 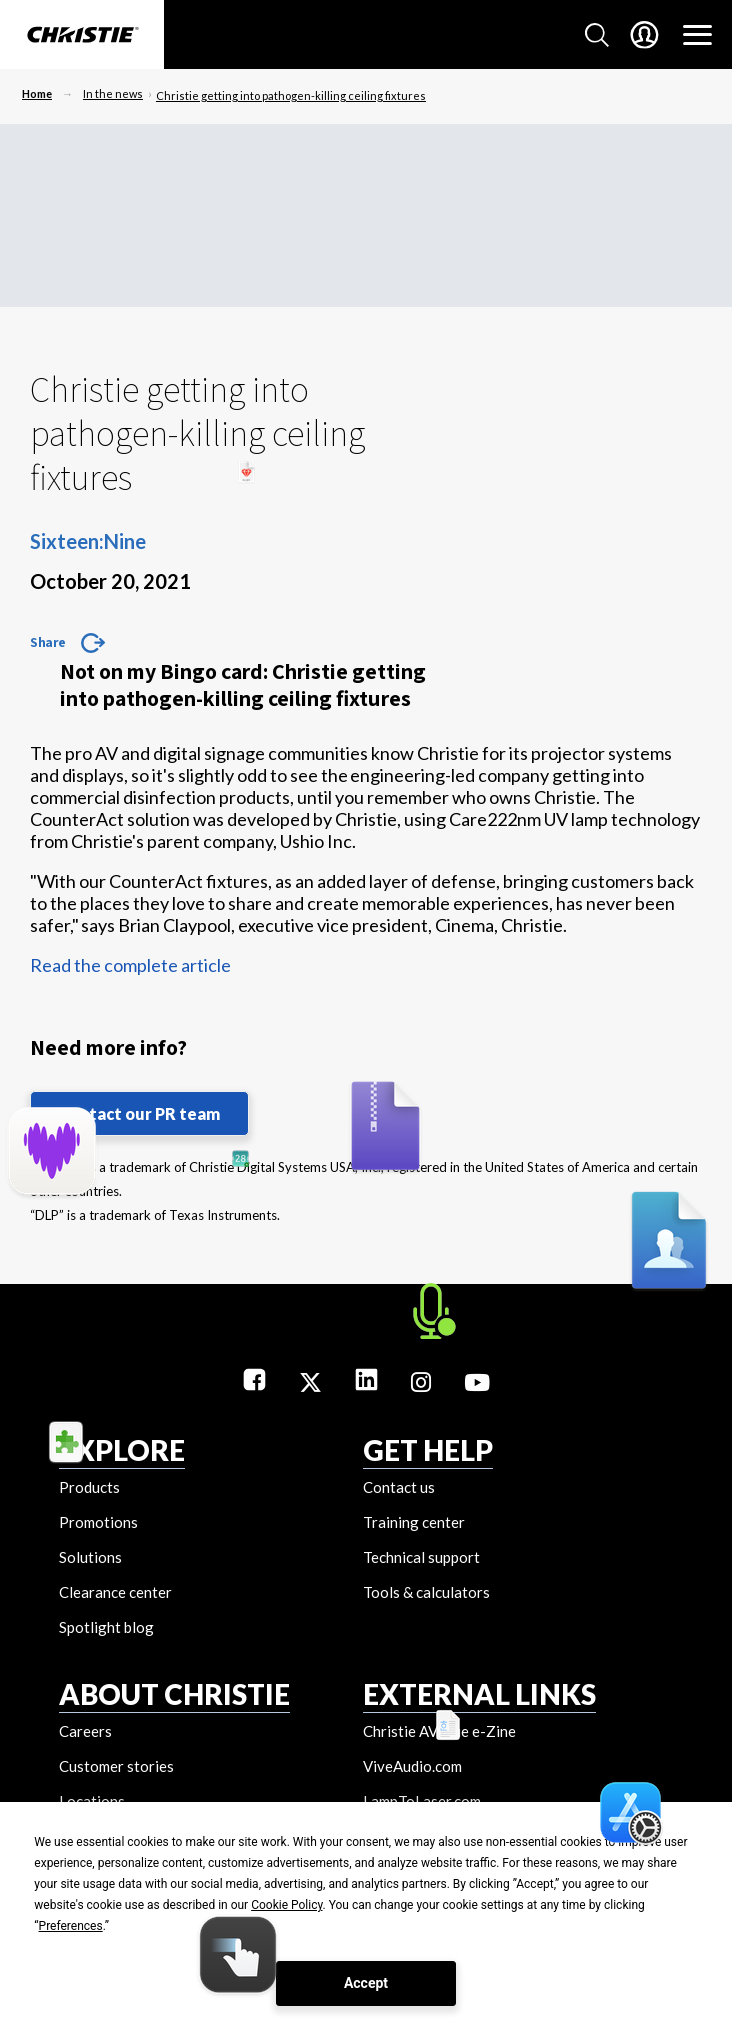 I want to click on extension or plugin file type, so click(x=66, y=1442).